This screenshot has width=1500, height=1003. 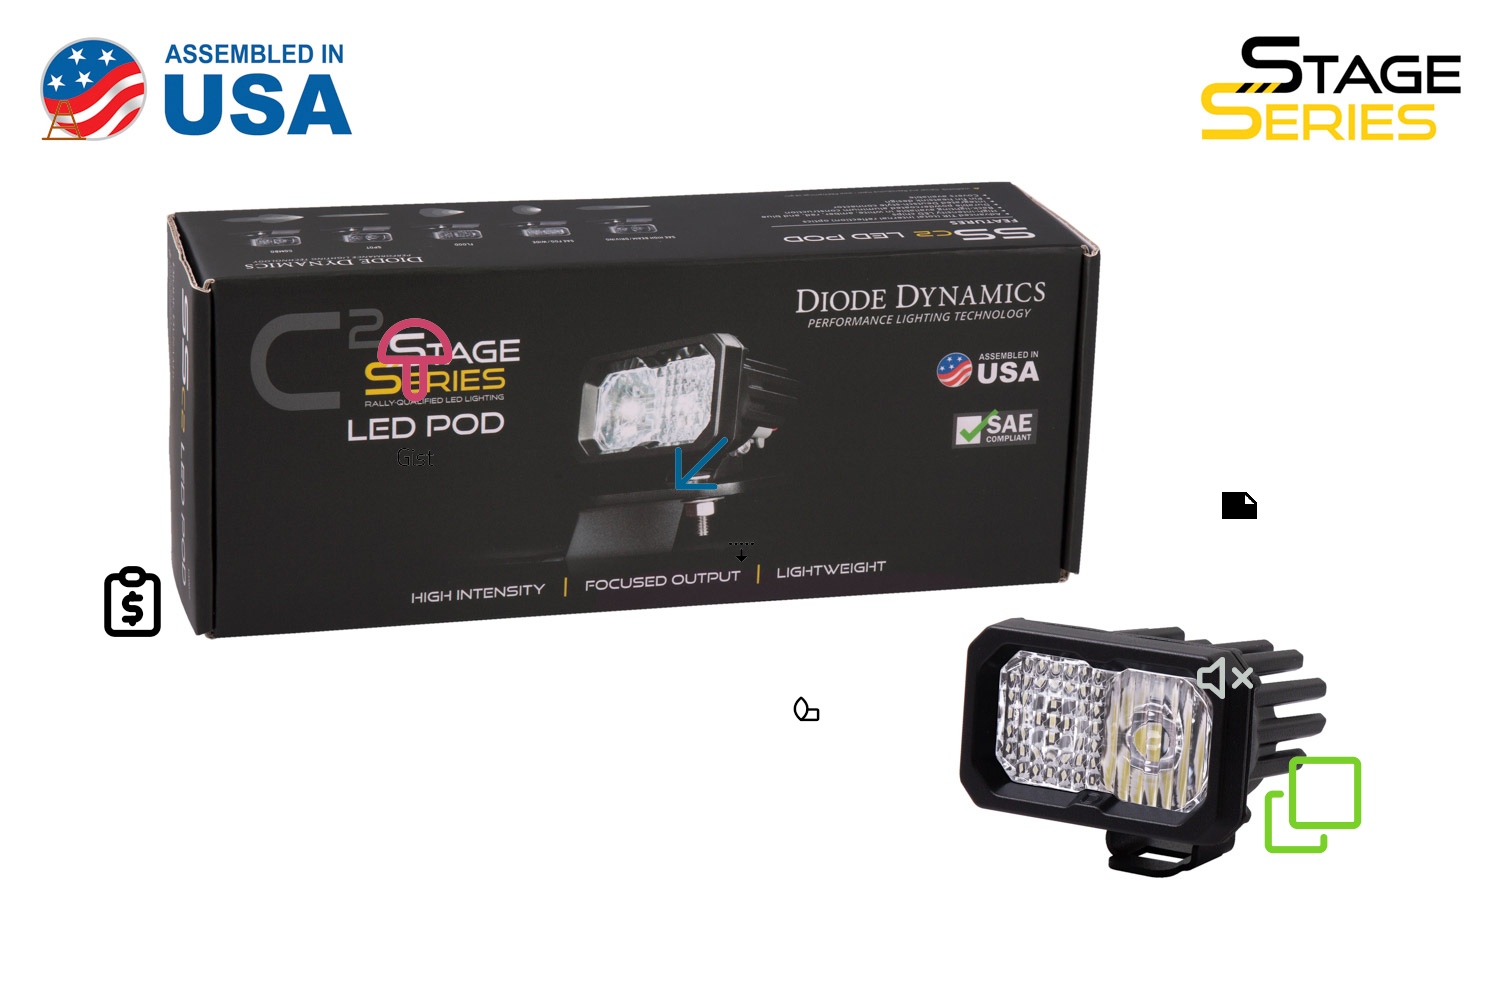 I want to click on copy to clipboard, so click(x=1313, y=805).